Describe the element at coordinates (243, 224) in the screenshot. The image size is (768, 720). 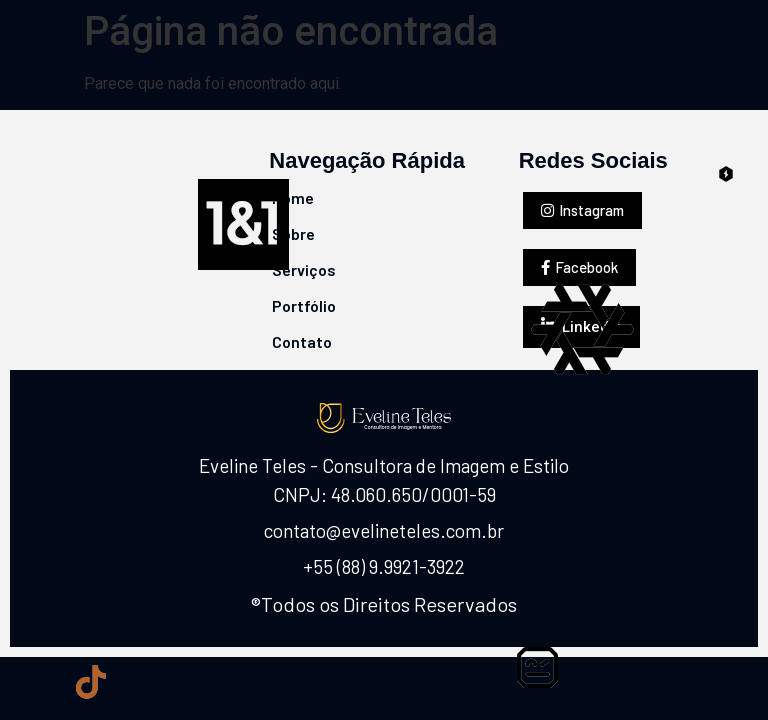
I see `1&1 web hosting service logo` at that location.